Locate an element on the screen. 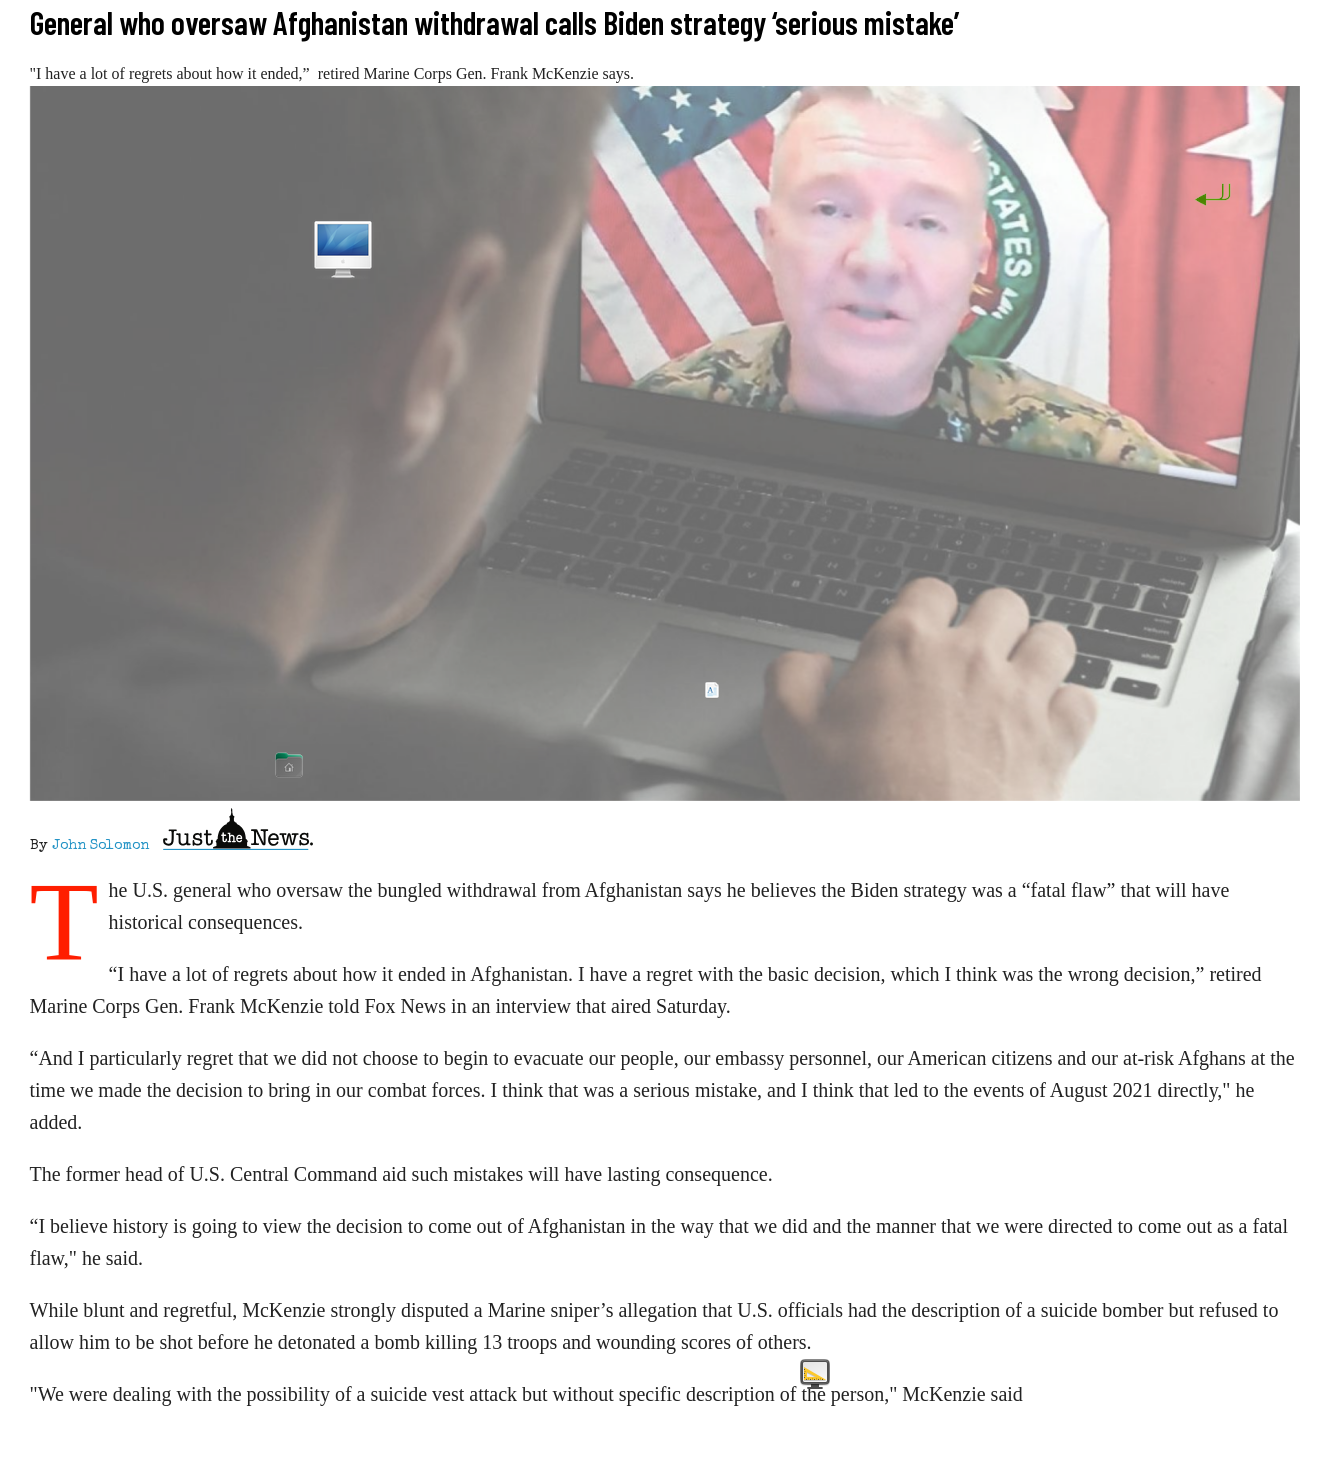 This screenshot has width=1329, height=1474. open your home folder is located at coordinates (289, 765).